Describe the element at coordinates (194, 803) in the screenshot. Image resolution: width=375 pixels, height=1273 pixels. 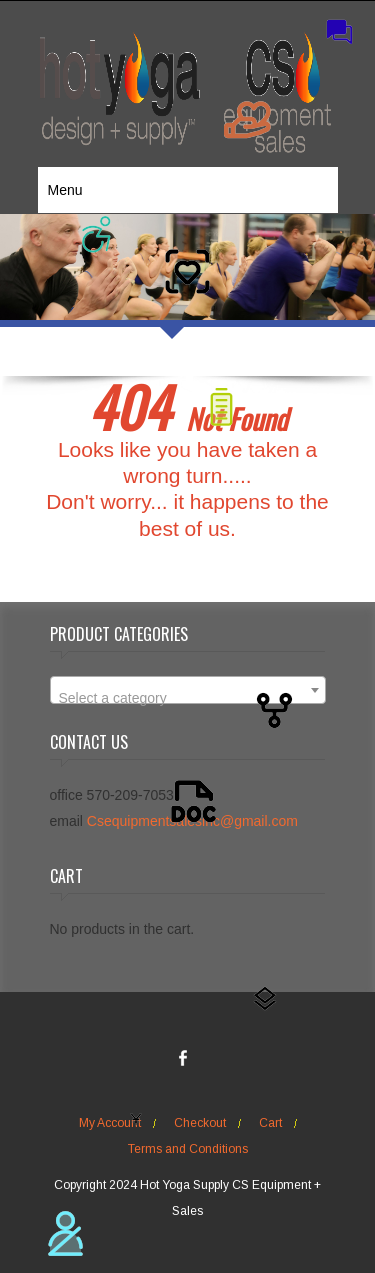
I see `open or view a document file` at that location.